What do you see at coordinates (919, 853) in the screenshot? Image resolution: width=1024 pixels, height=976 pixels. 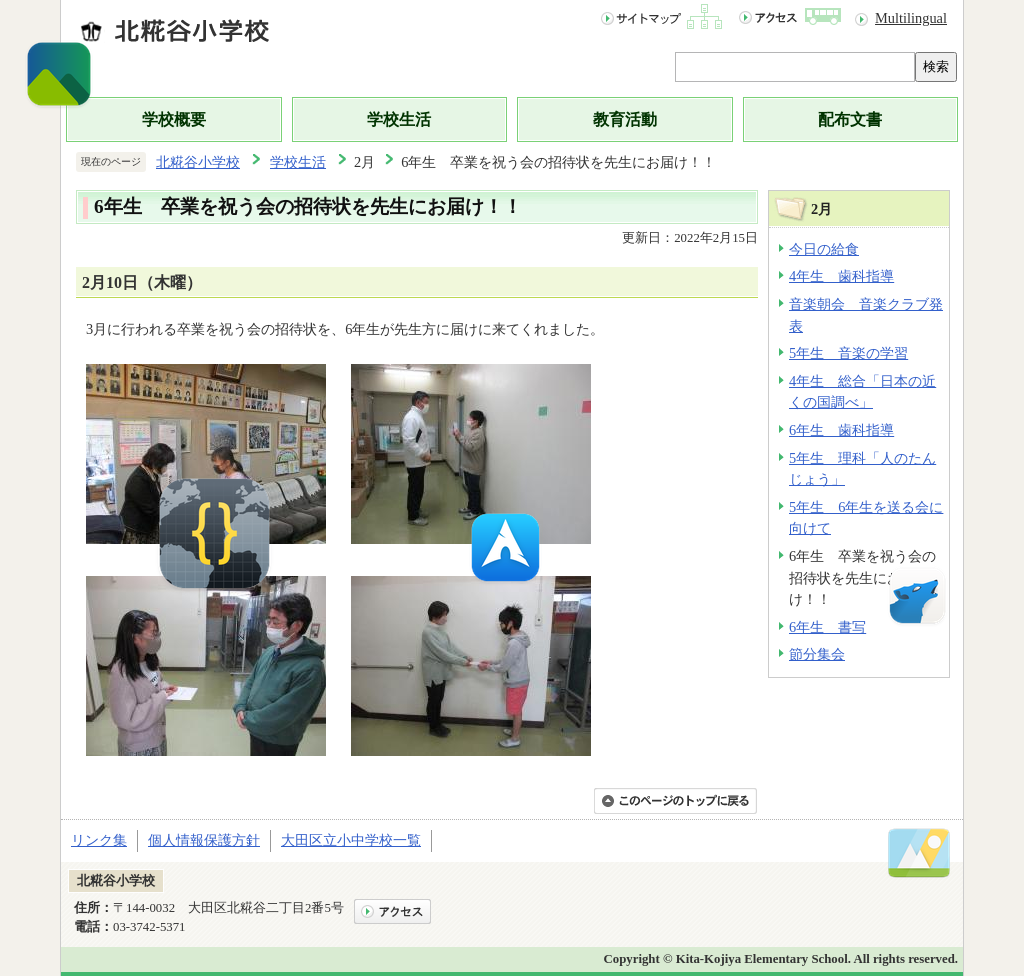 I see `open photo management app` at bounding box center [919, 853].